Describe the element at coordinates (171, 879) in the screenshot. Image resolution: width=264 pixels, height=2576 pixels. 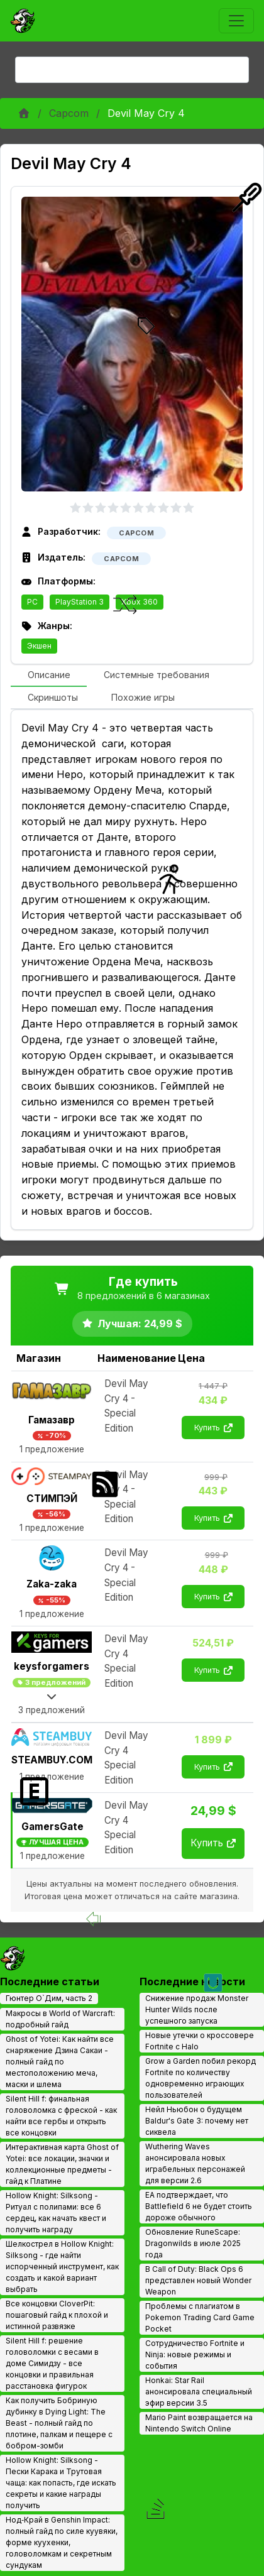
I see `walking directions or pedestrian navigation mode` at that location.